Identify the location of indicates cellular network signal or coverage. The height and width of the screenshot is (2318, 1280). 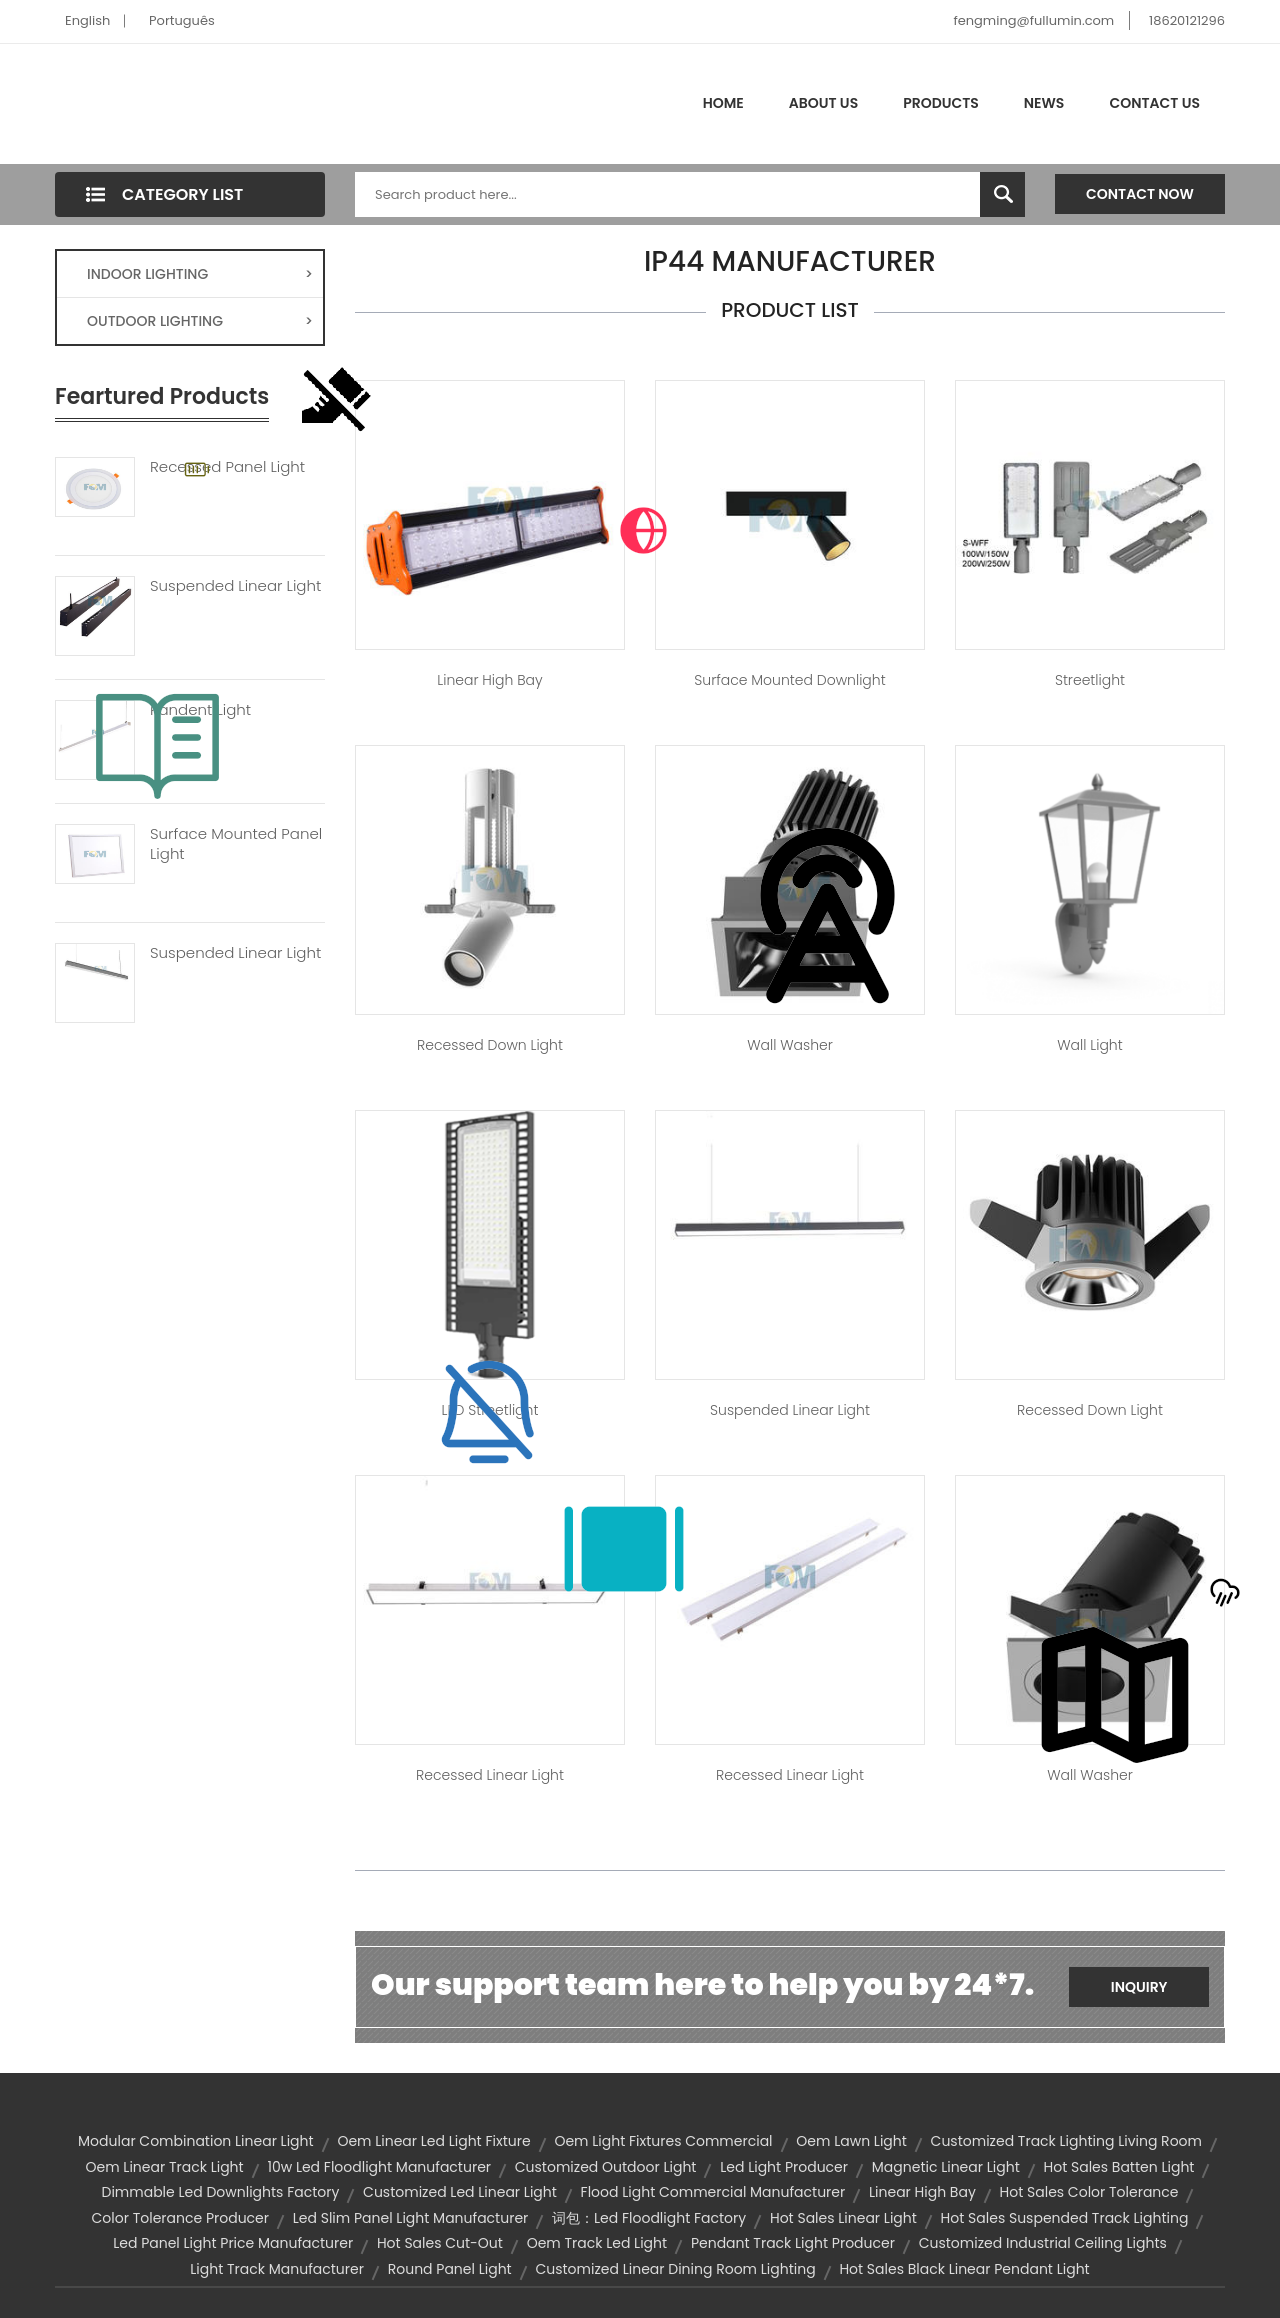
(827, 918).